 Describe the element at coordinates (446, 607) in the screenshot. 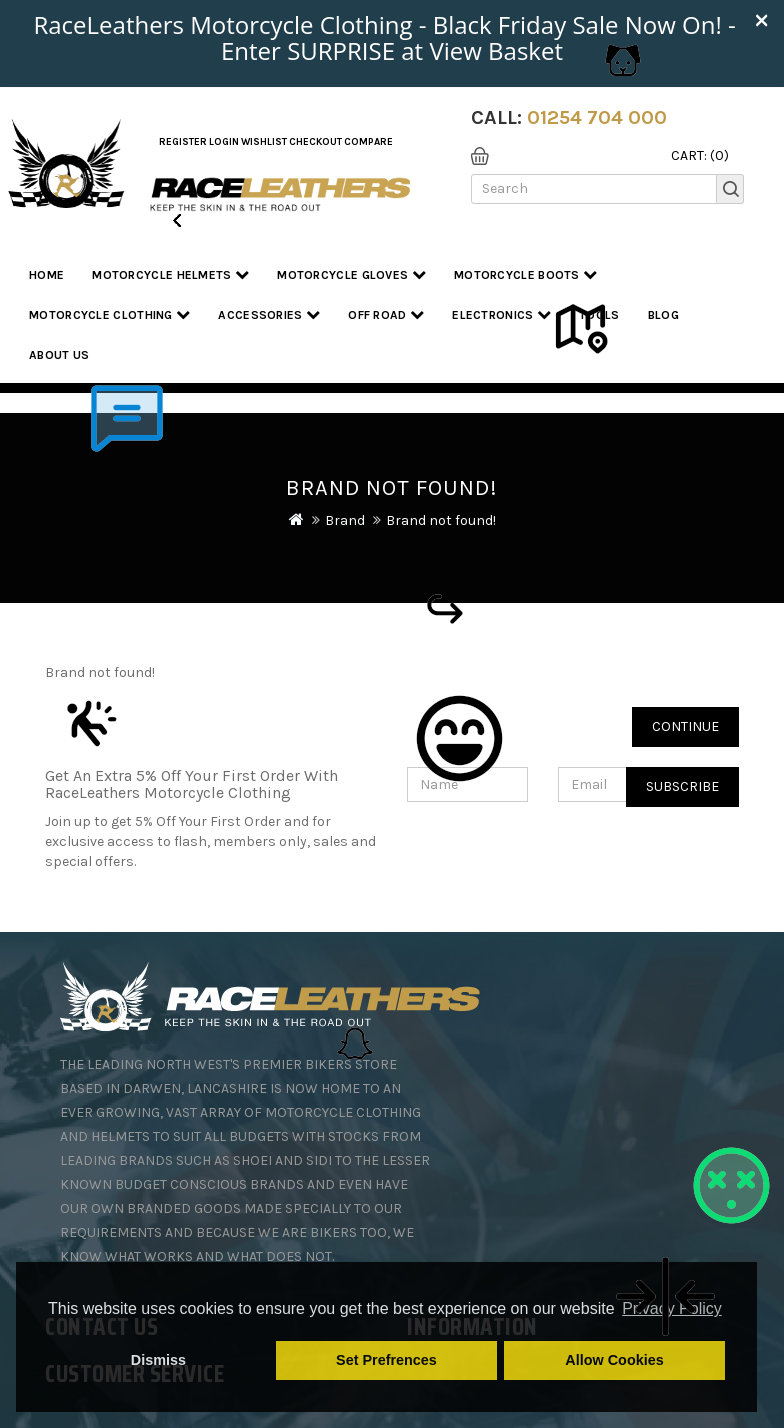

I see `go forward or navigate to next page` at that location.